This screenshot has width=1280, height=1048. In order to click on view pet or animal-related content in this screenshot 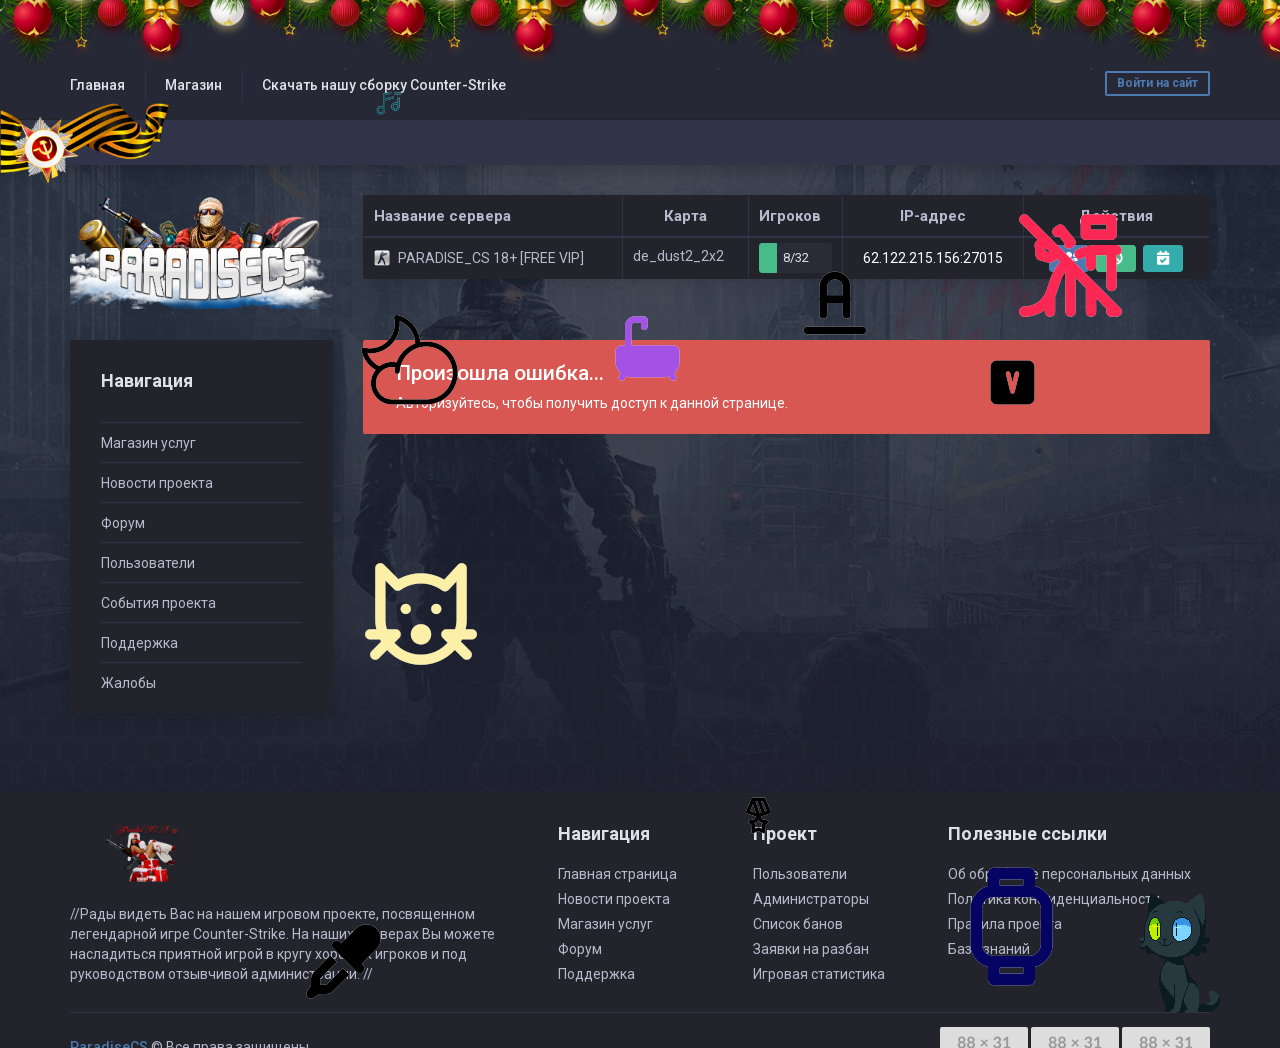, I will do `click(421, 614)`.